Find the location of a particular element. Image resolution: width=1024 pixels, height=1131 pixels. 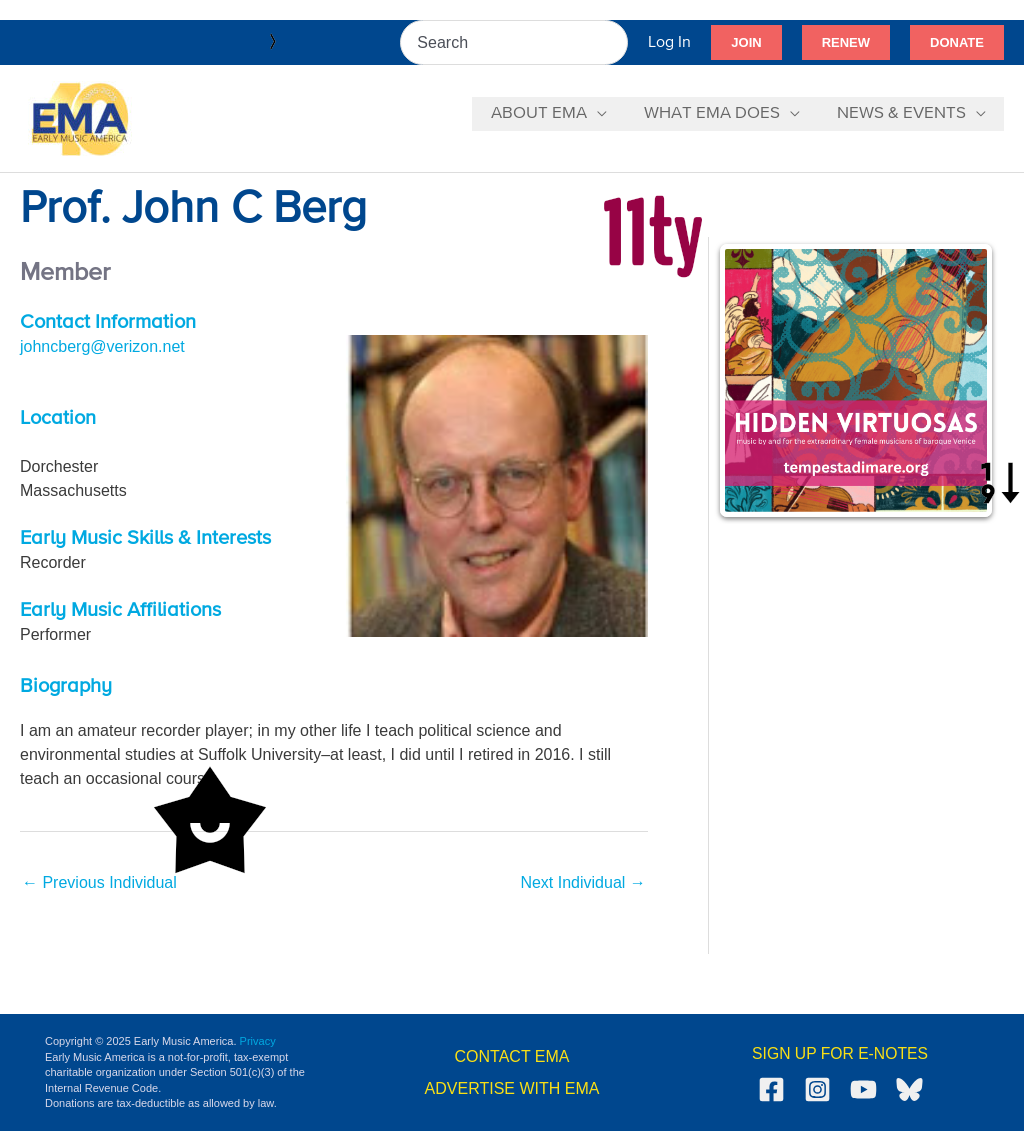

navigate to the next item or page is located at coordinates (272, 41).